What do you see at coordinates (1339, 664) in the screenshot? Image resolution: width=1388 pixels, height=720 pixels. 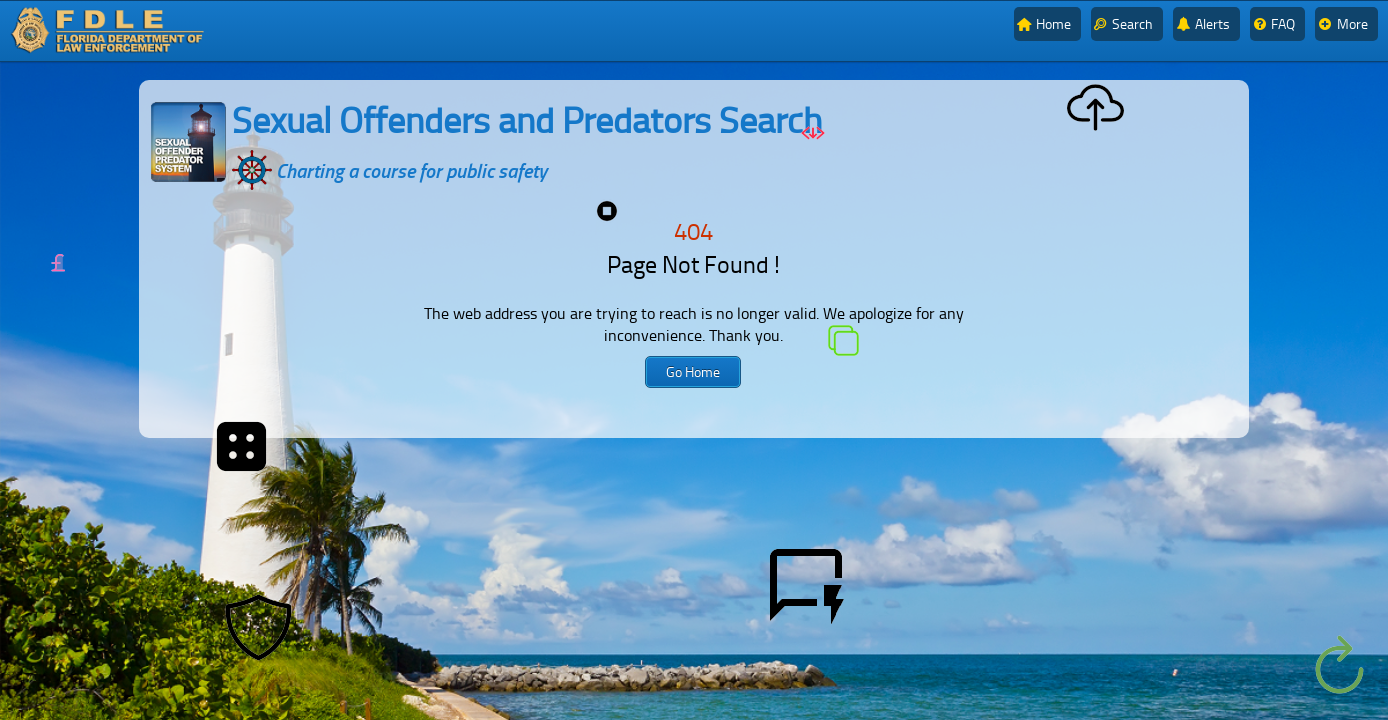 I see `refresh the current page or content` at bounding box center [1339, 664].